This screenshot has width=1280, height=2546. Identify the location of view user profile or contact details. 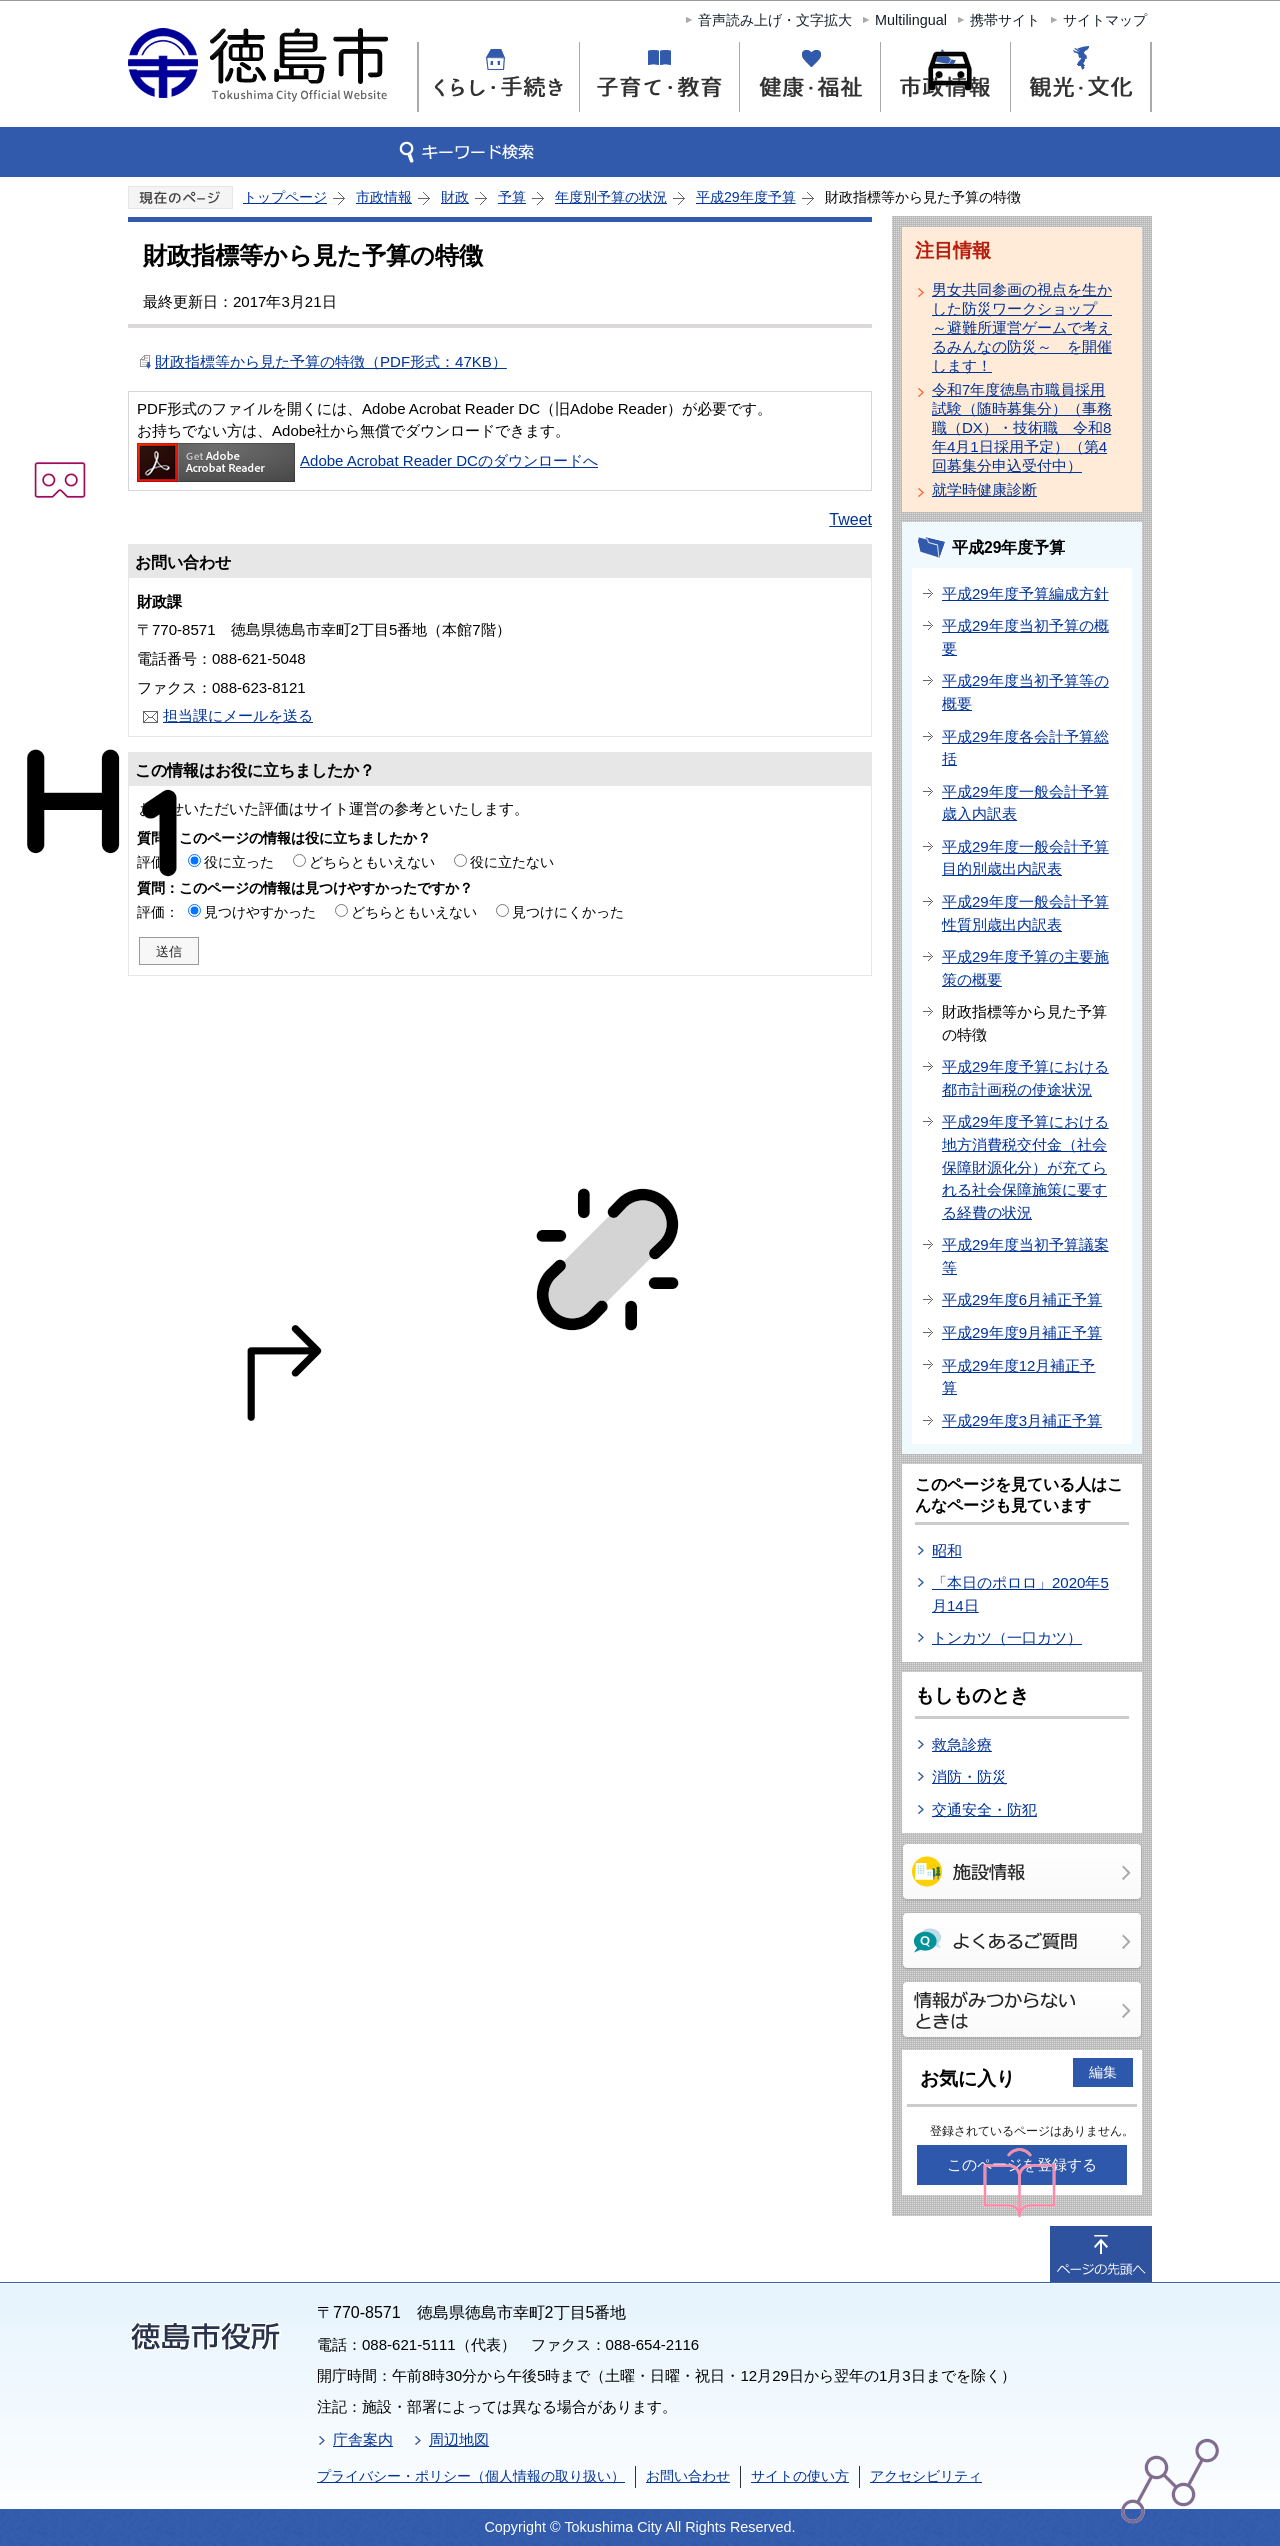
(1019, 2181).